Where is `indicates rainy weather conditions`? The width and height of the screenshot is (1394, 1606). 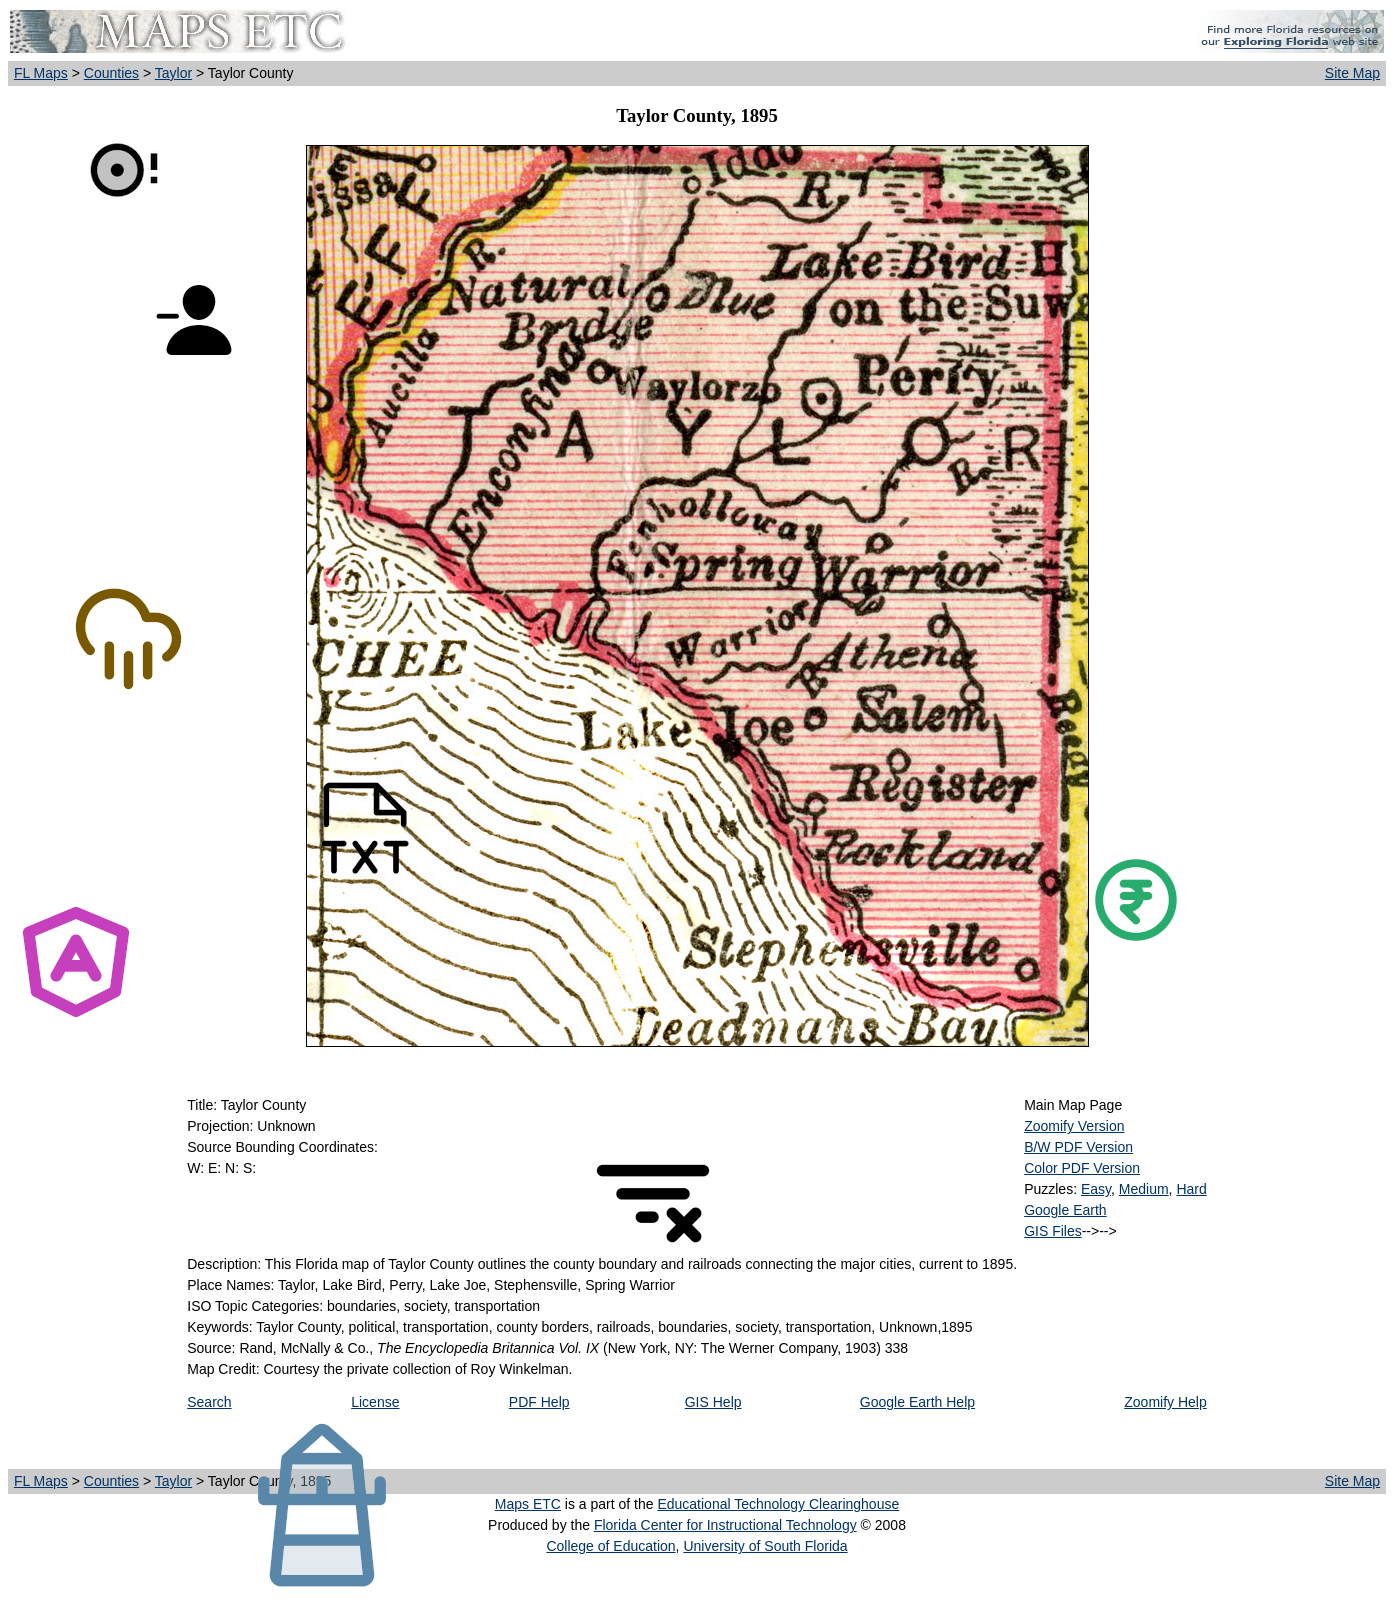
indicates rainy weather conditions is located at coordinates (128, 636).